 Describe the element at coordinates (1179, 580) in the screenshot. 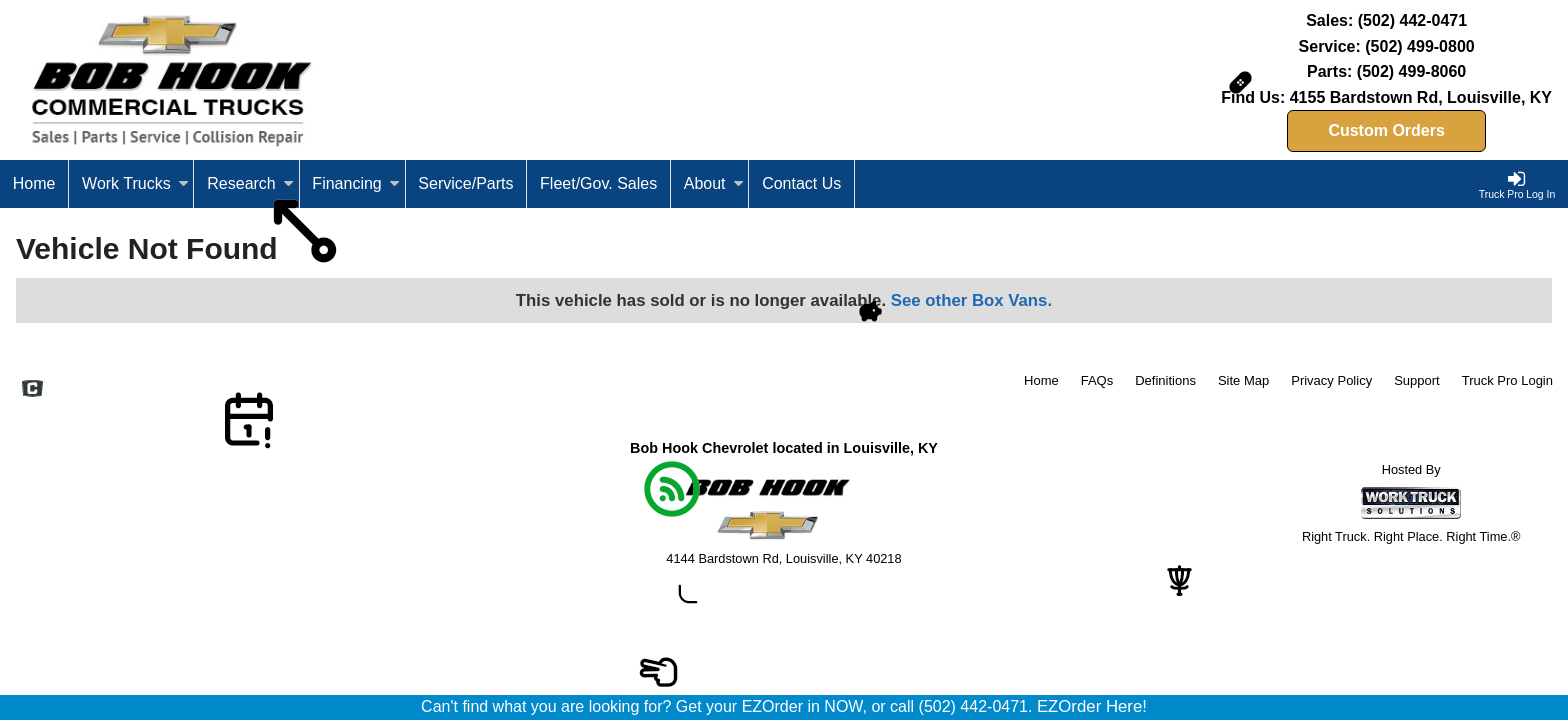

I see `access disc golf course information` at that location.